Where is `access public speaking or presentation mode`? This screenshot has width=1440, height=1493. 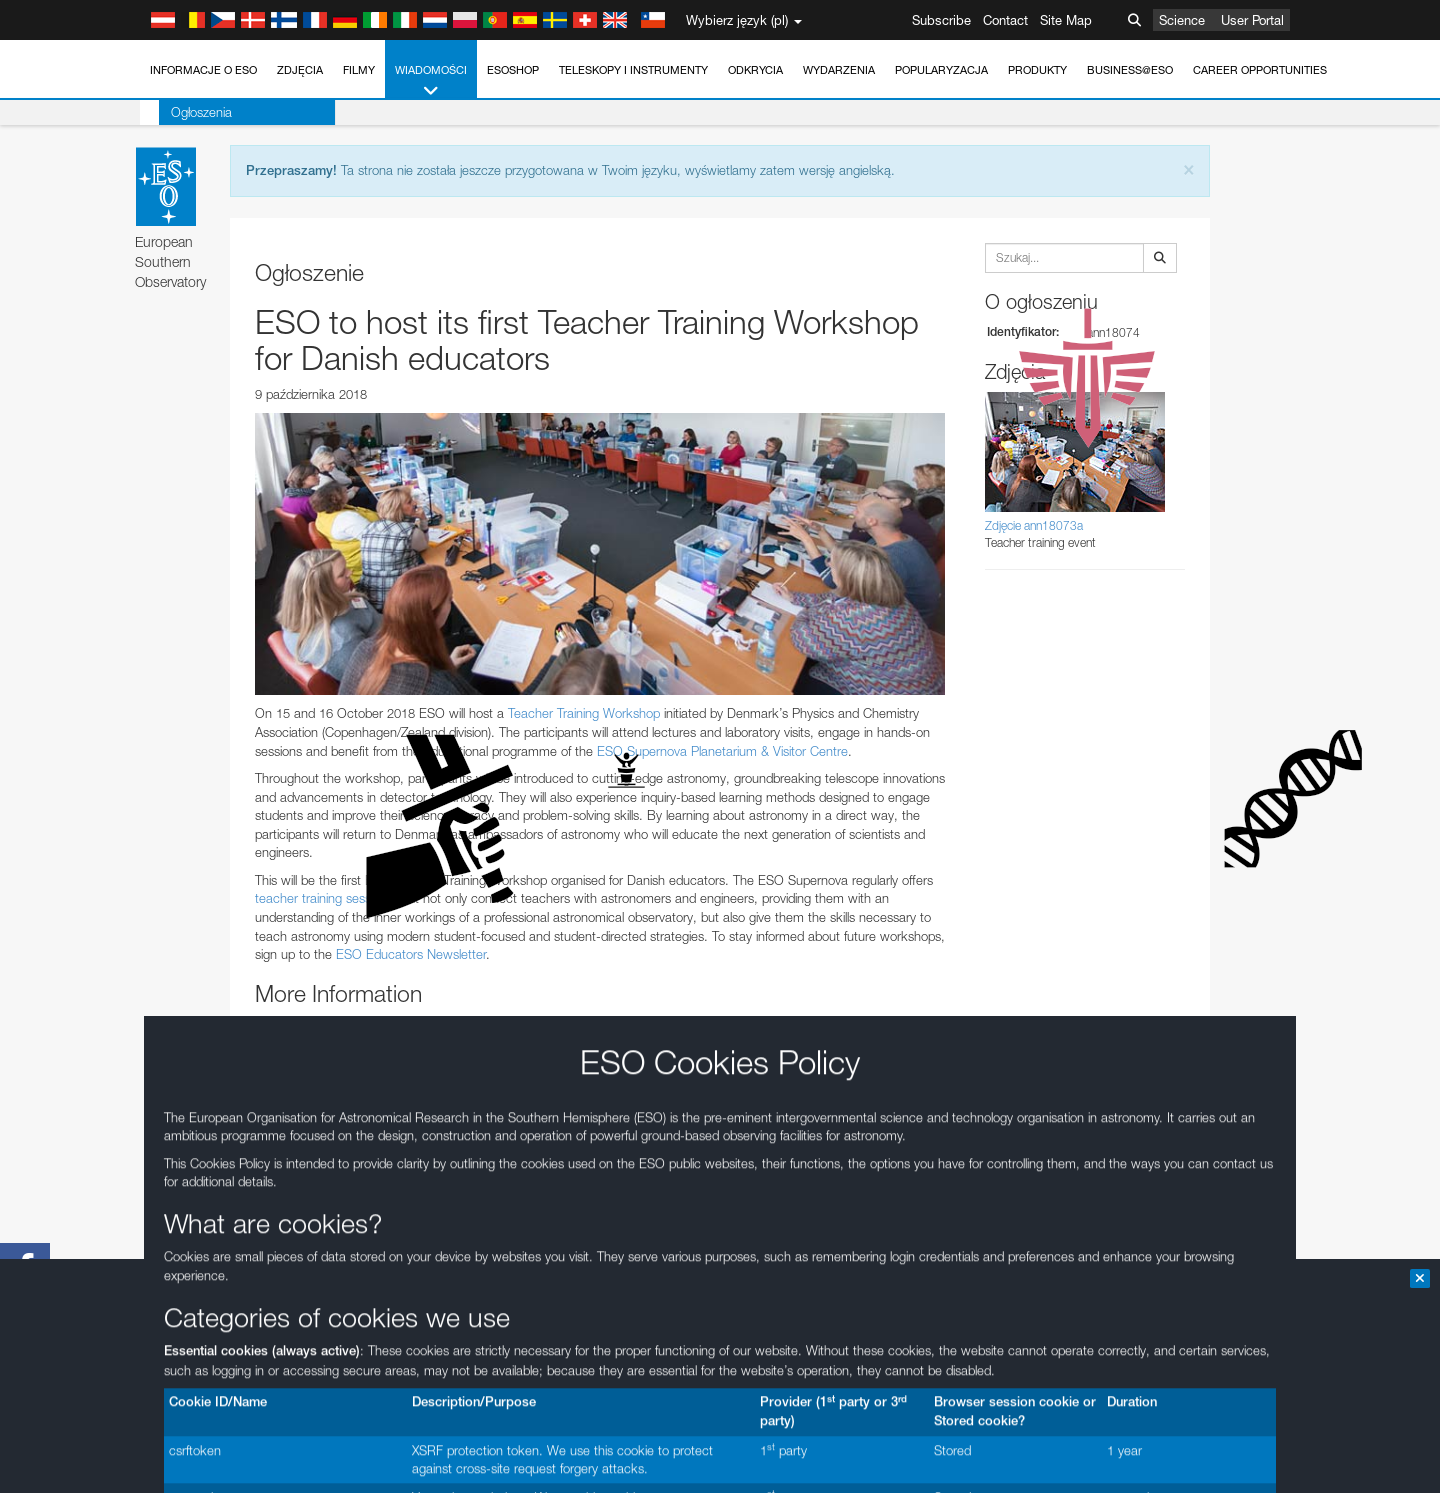 access public speaking or presentation mode is located at coordinates (626, 769).